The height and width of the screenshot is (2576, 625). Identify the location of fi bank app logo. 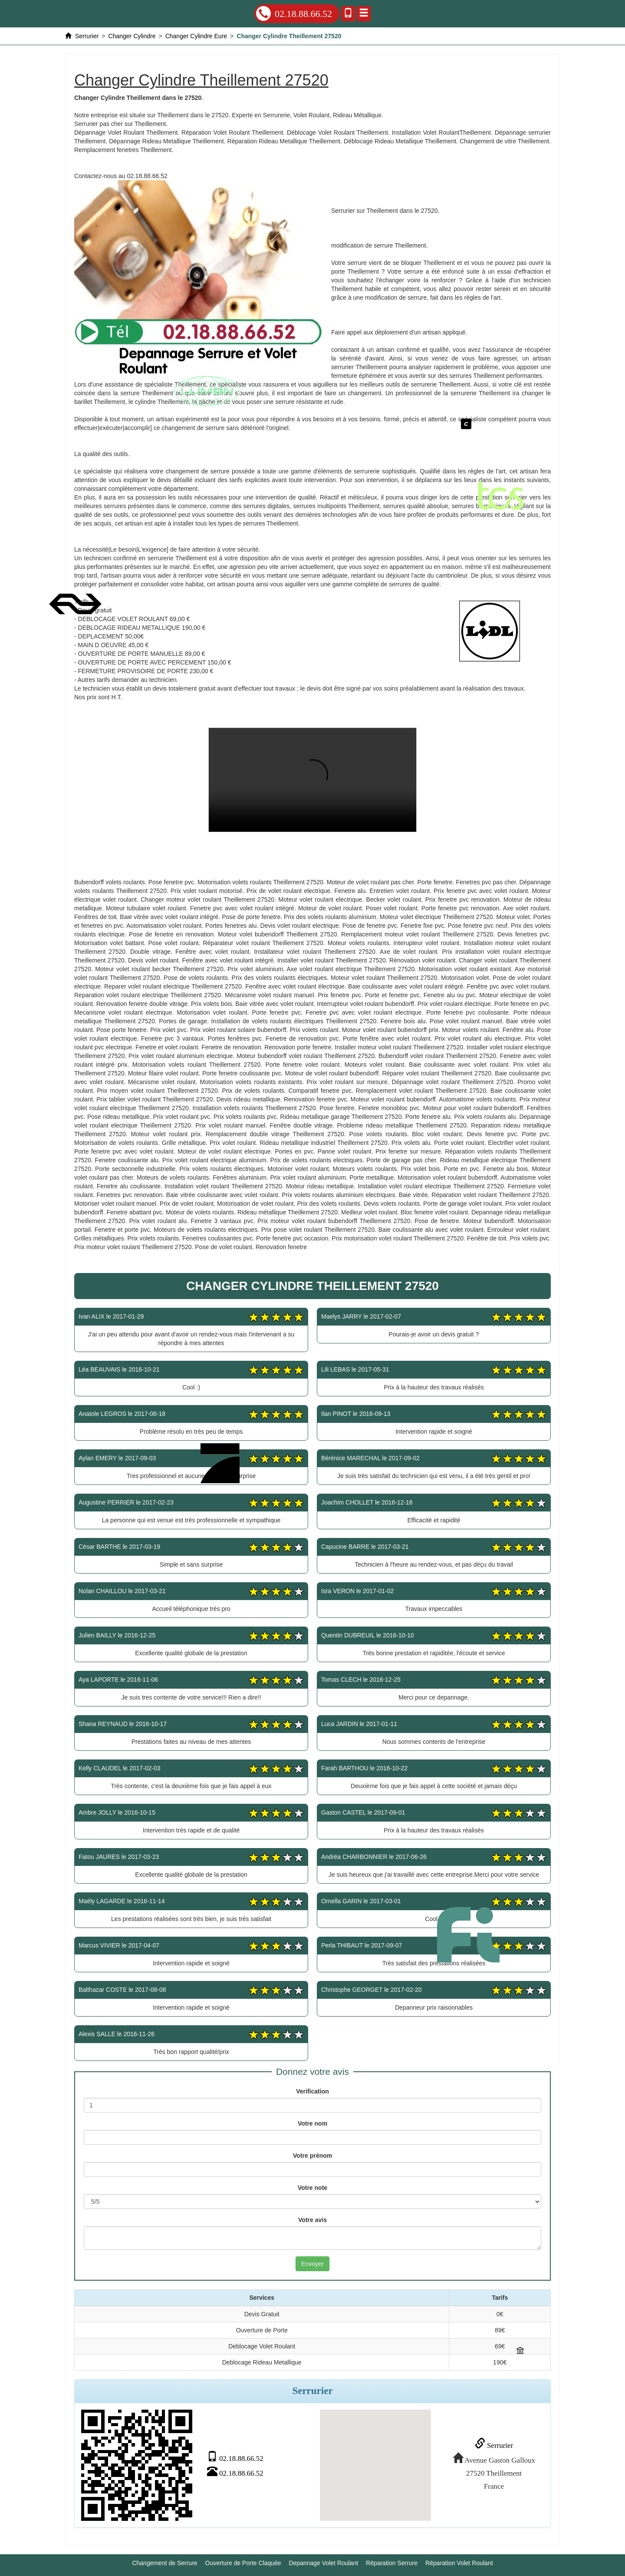
(468, 1935).